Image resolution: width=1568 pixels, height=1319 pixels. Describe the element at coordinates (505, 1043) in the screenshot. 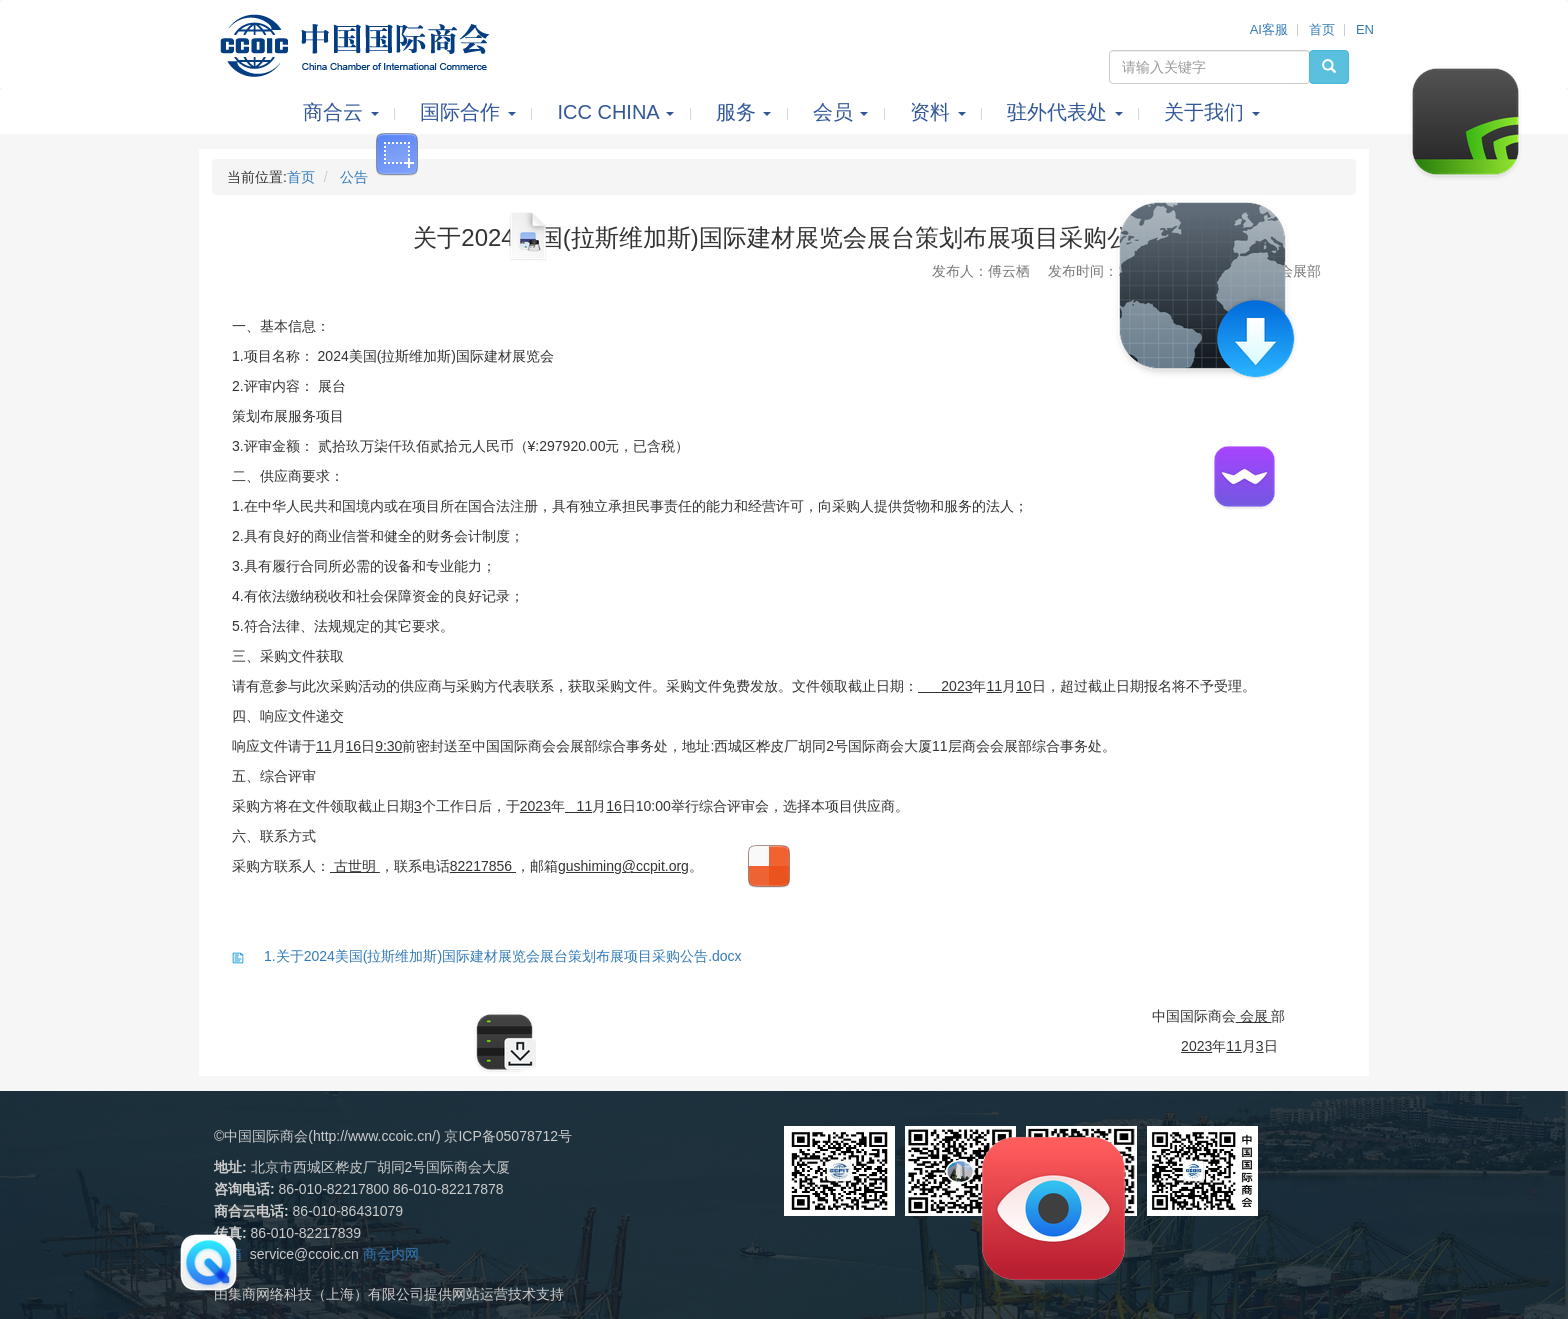

I see `configure network server installation settings` at that location.